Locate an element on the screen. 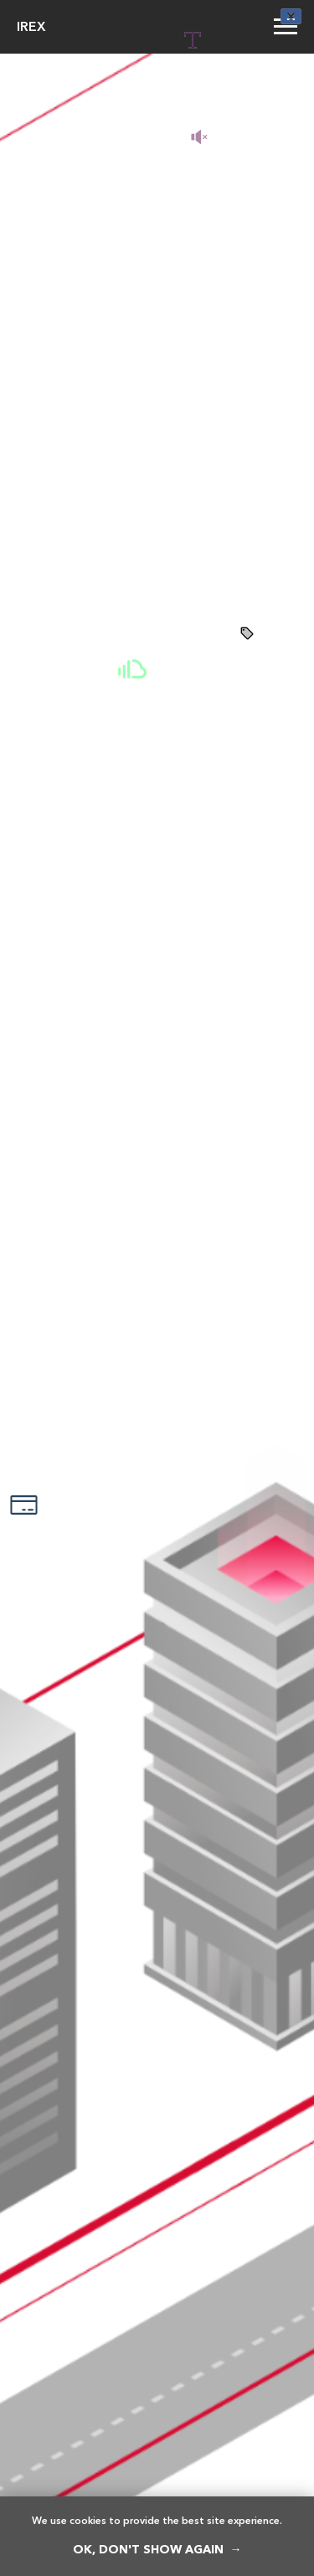 The image size is (314, 2576). open soundcloud app is located at coordinates (131, 669).